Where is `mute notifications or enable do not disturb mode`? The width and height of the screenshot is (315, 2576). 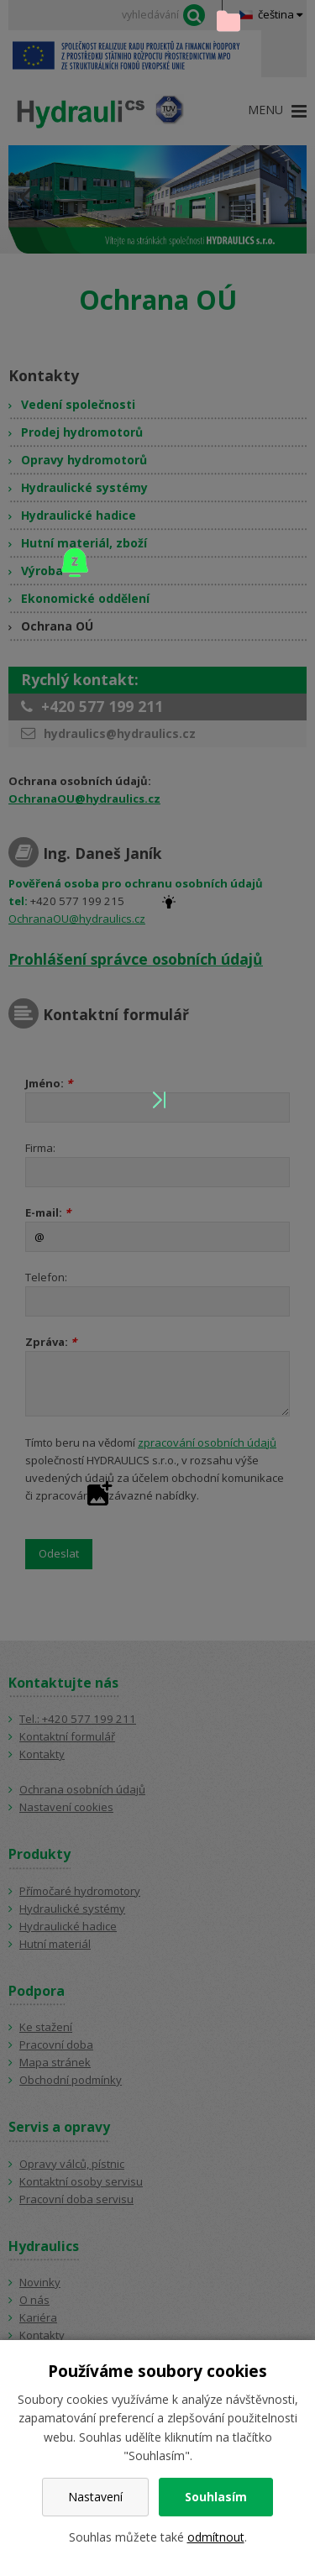 mute notifications or enable do not disturb mode is located at coordinates (75, 563).